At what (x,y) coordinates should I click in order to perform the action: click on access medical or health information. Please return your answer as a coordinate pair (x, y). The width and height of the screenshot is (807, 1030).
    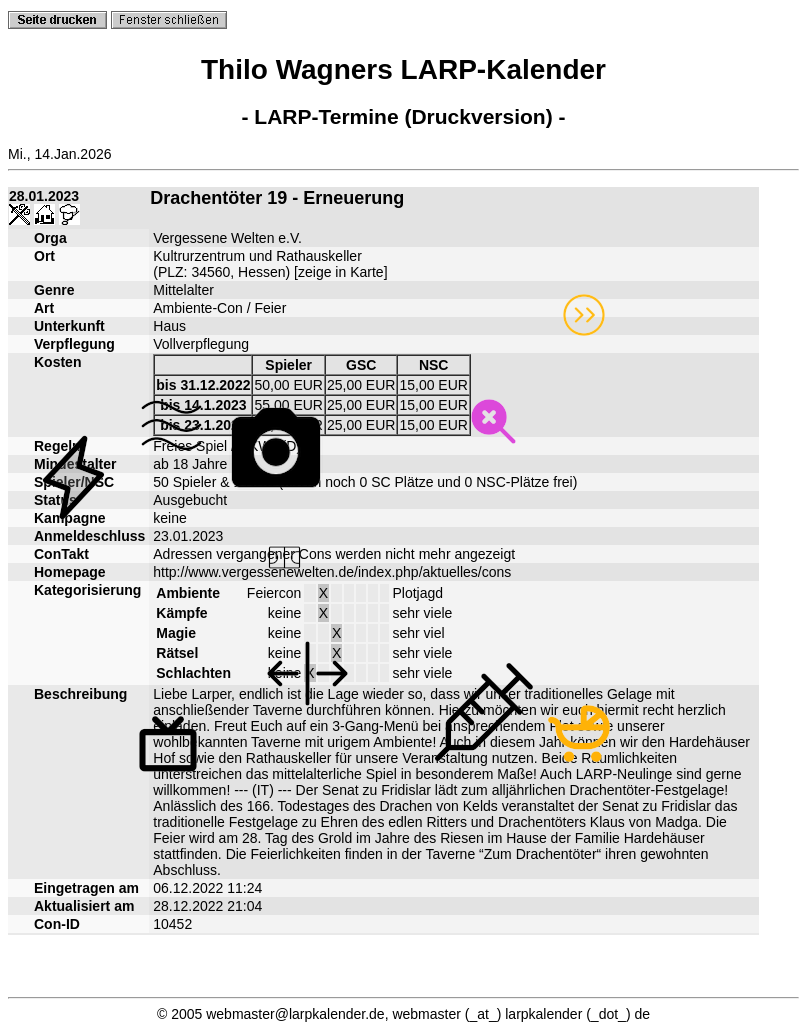
    Looking at the image, I should click on (484, 712).